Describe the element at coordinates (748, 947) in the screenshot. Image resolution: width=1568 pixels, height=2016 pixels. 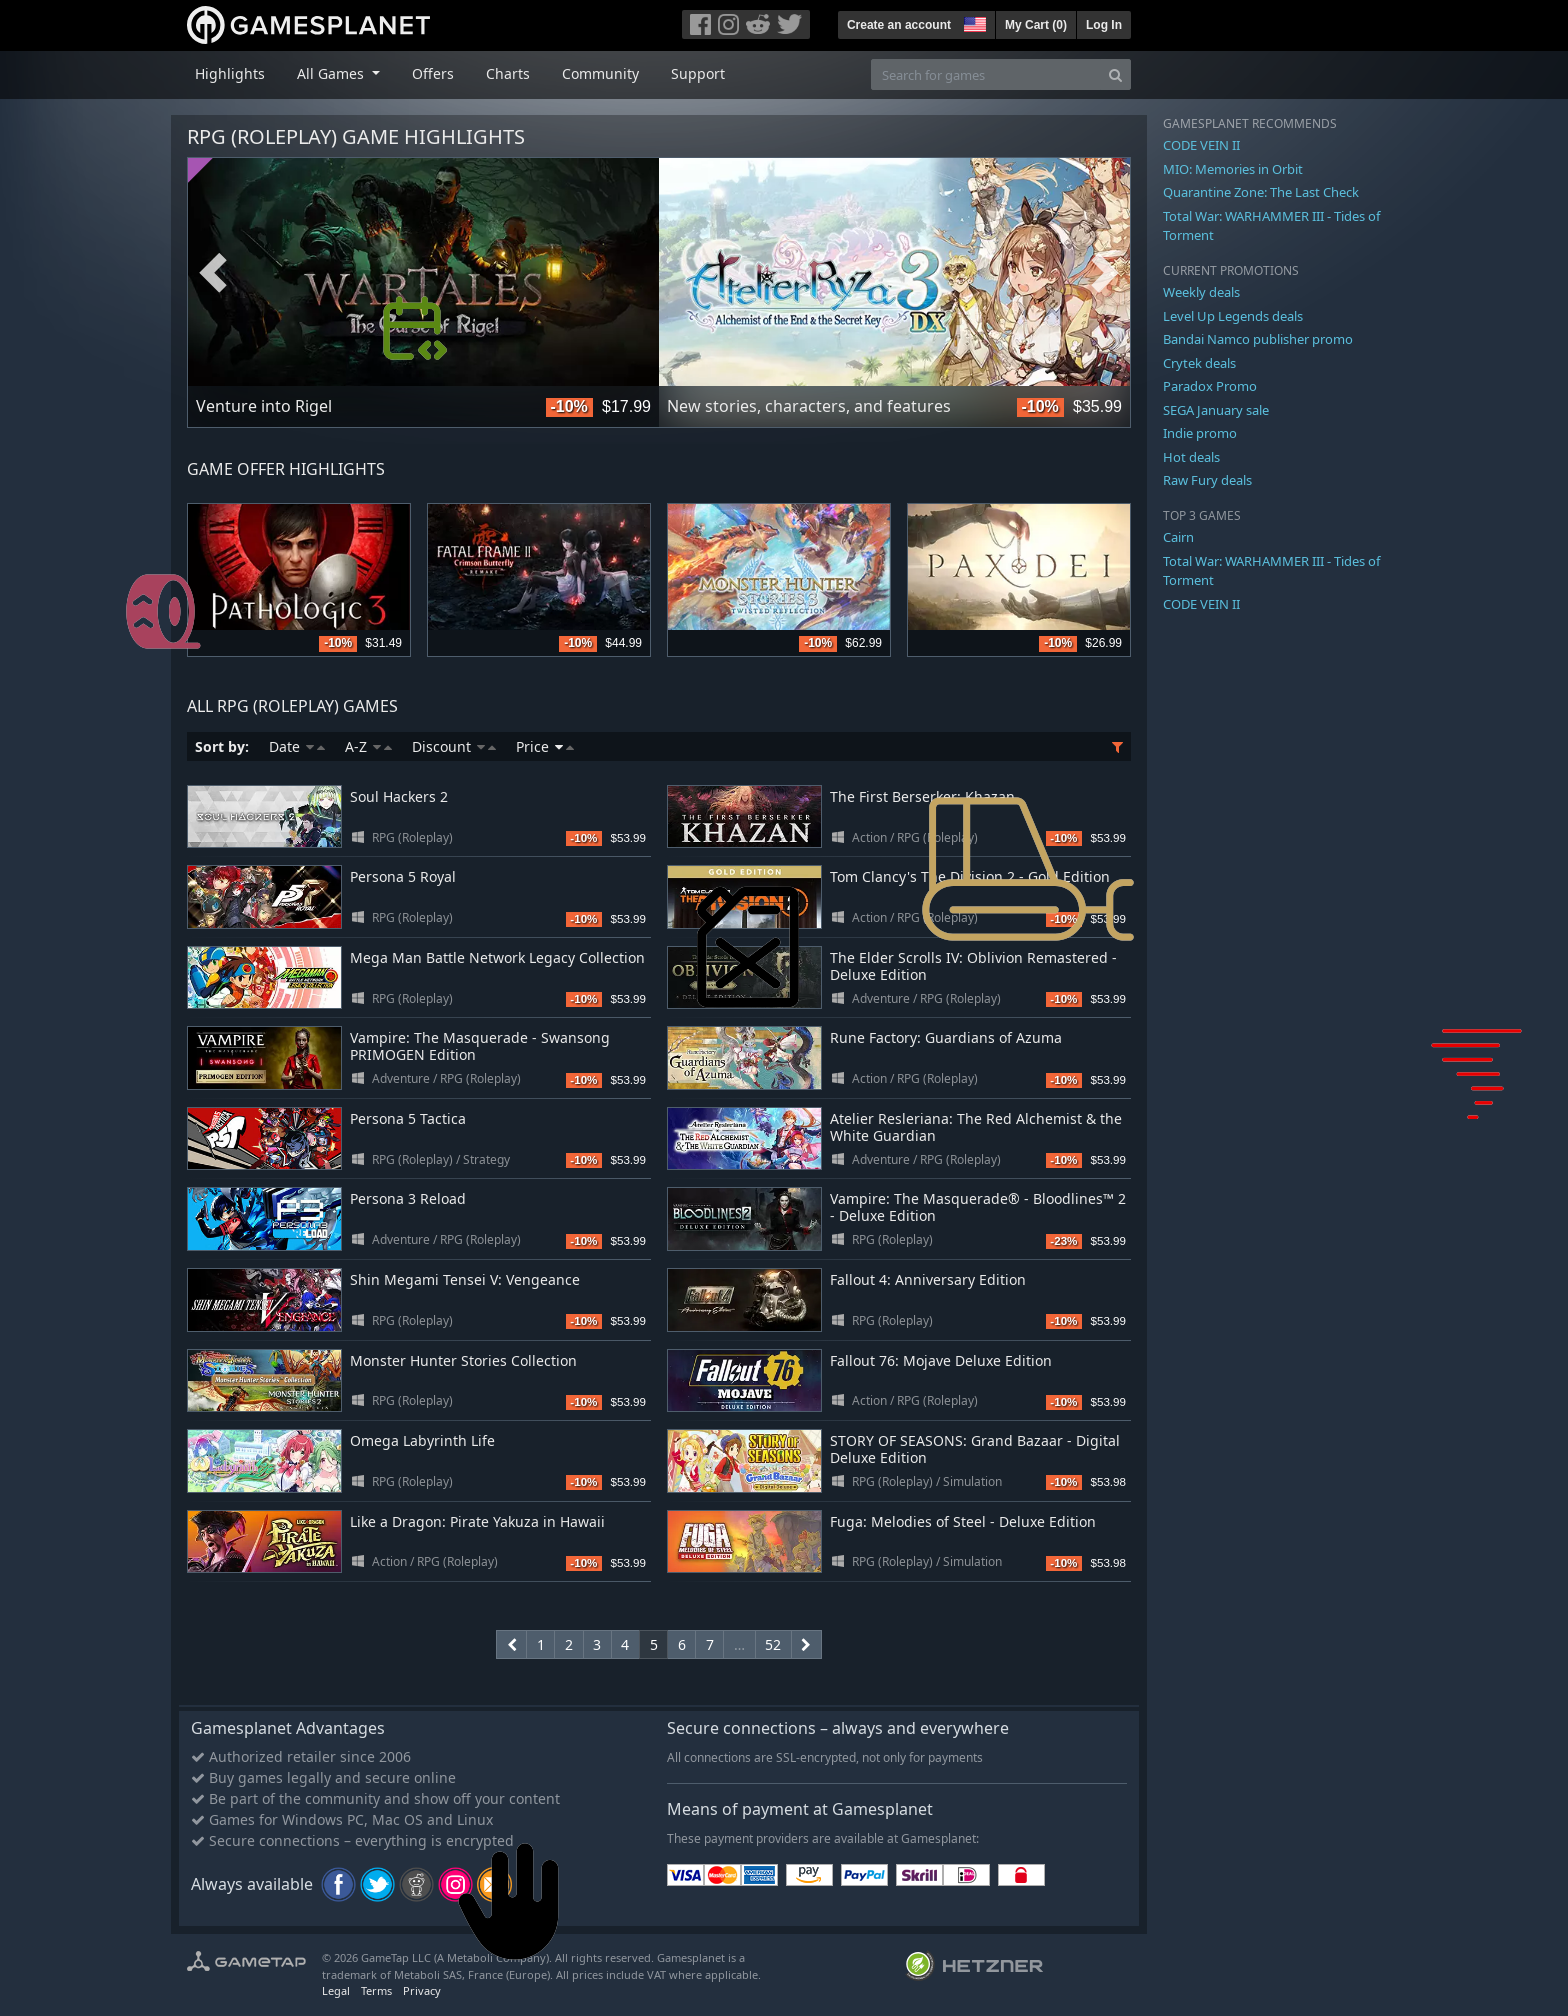
I see `indicates fuel or gas-related settings` at that location.